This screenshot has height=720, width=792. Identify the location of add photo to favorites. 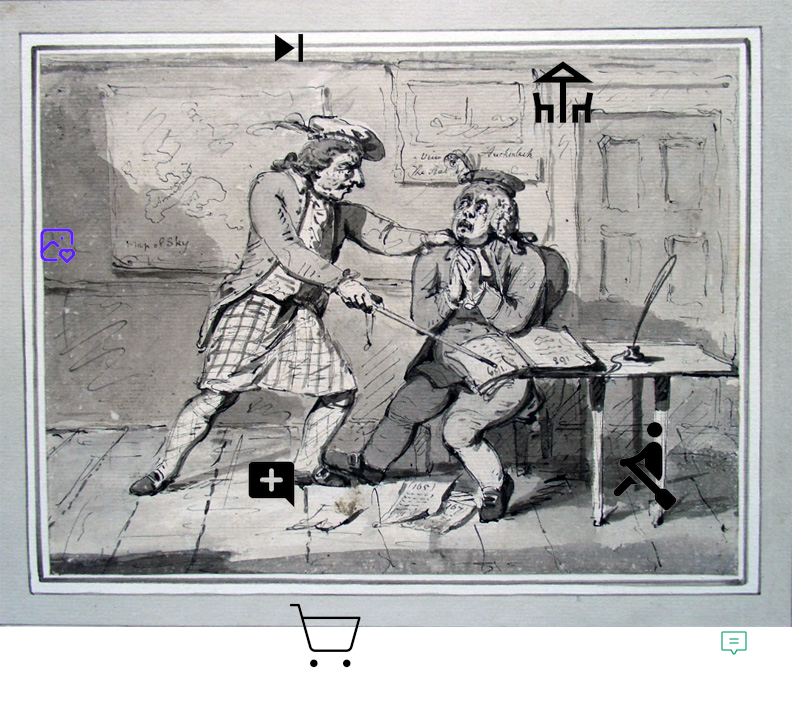
(57, 245).